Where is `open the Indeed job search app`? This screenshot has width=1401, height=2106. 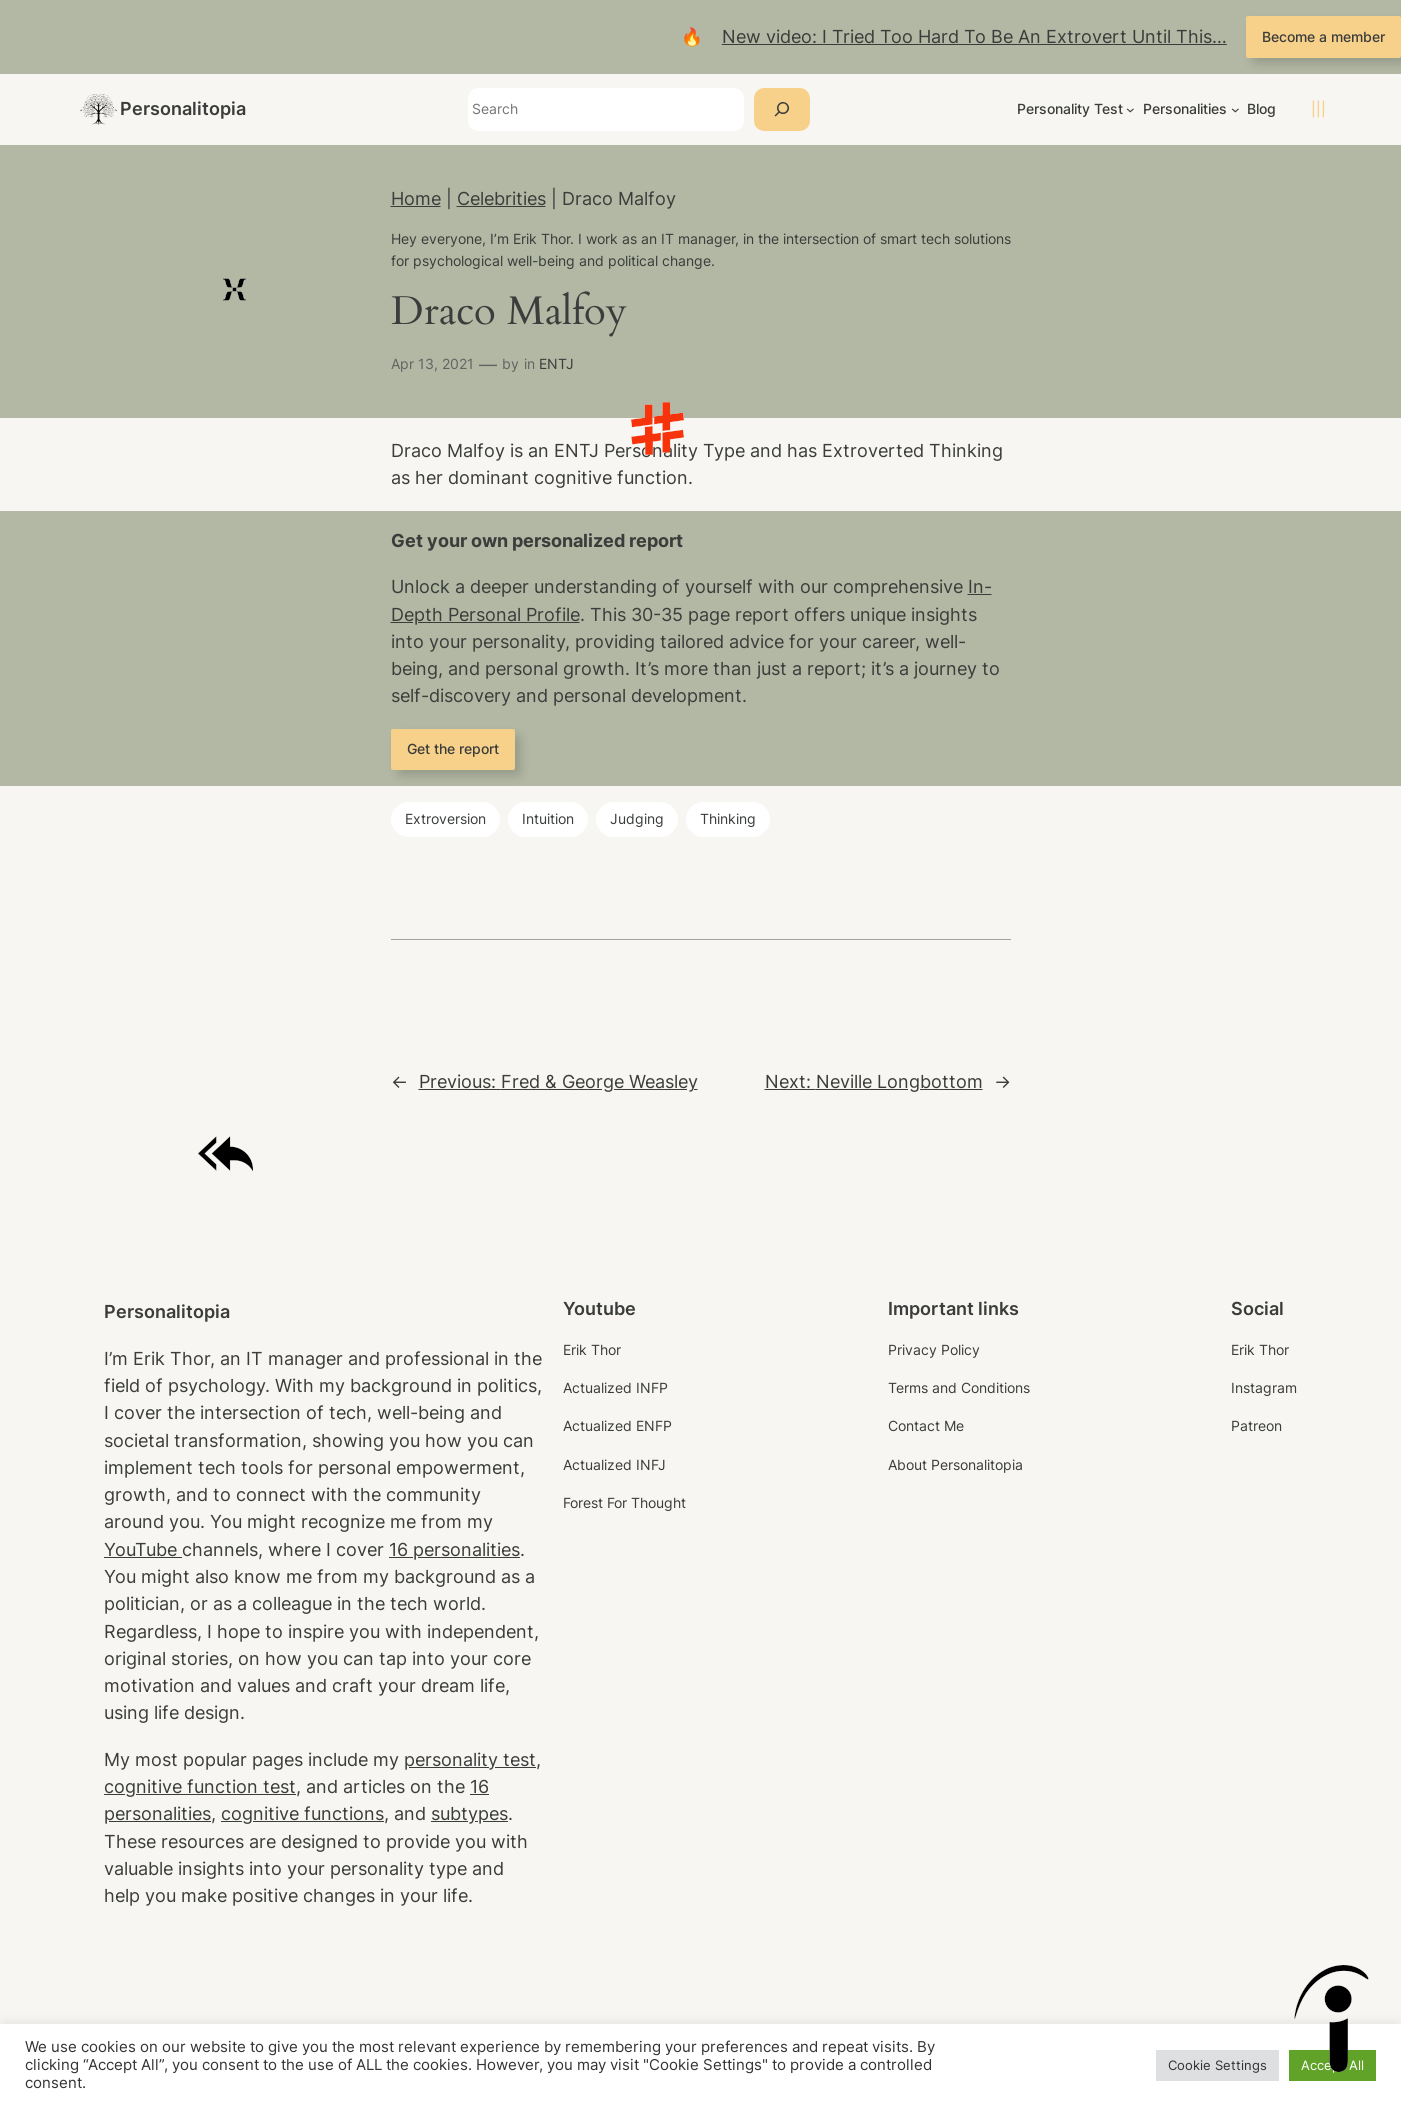 open the Indeed job search app is located at coordinates (1331, 2018).